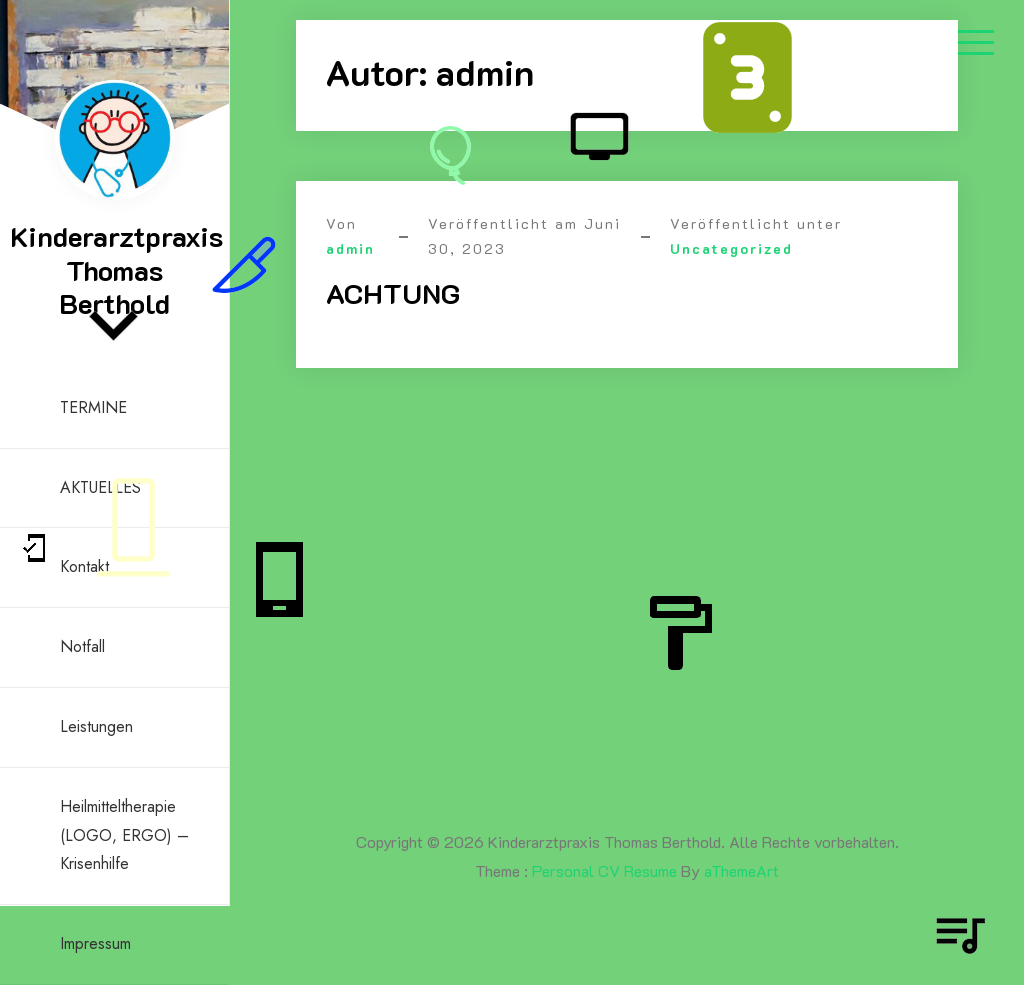 This screenshot has height=985, width=1024. I want to click on indicates android device or mobile phone, so click(279, 579).